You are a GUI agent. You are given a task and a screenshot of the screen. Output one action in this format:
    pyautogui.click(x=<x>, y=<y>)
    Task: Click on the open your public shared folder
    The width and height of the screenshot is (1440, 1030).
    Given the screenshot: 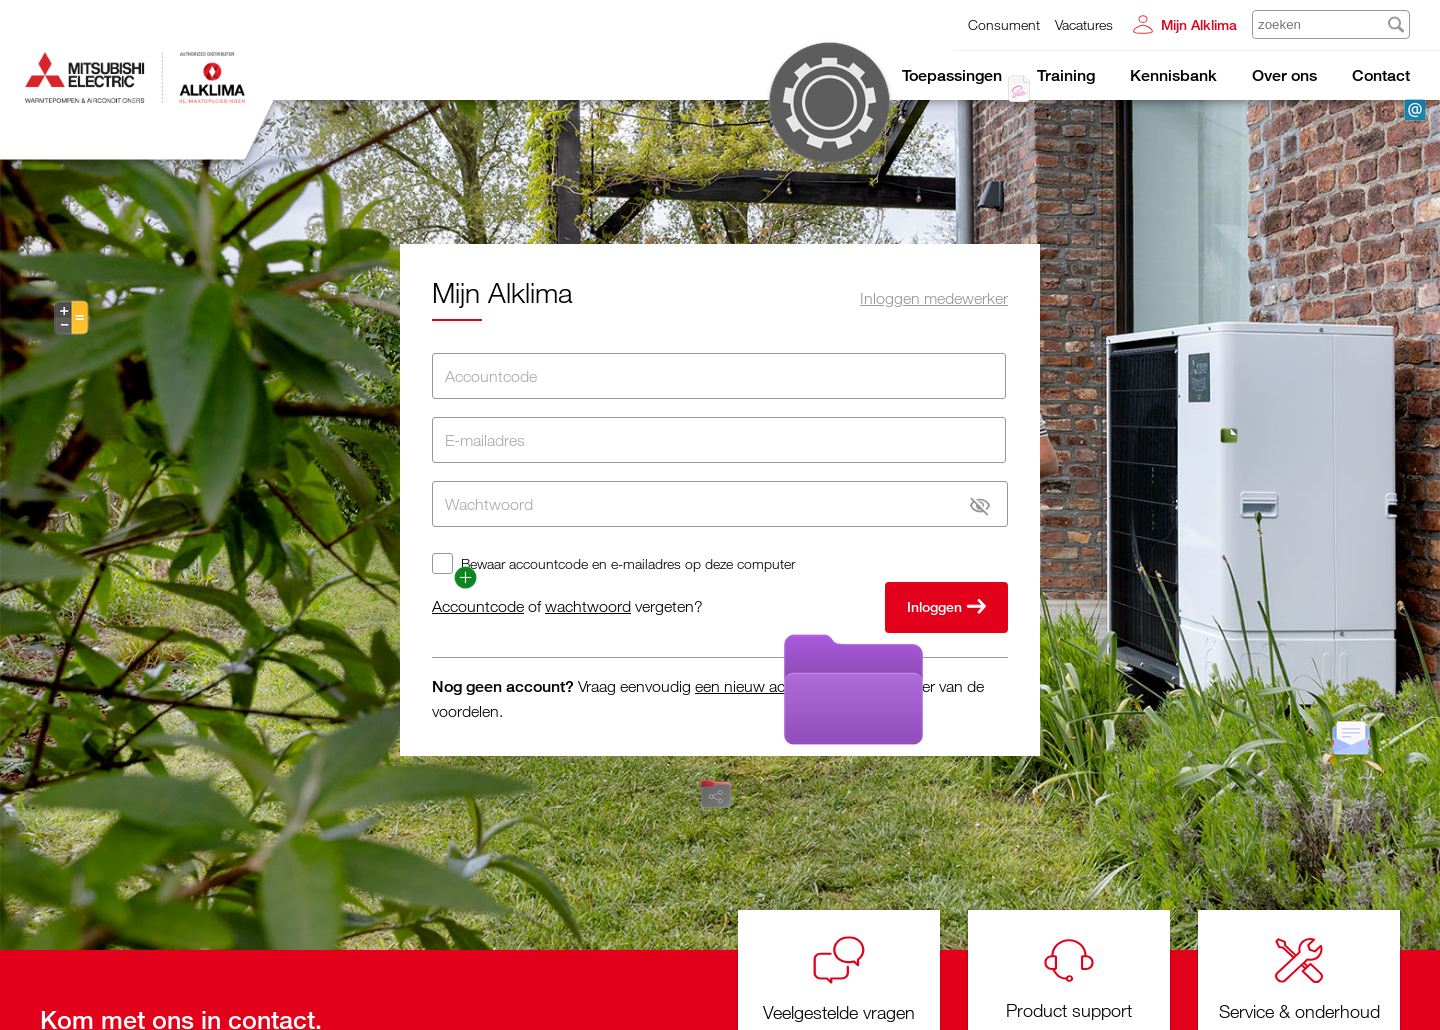 What is the action you would take?
    pyautogui.click(x=716, y=794)
    